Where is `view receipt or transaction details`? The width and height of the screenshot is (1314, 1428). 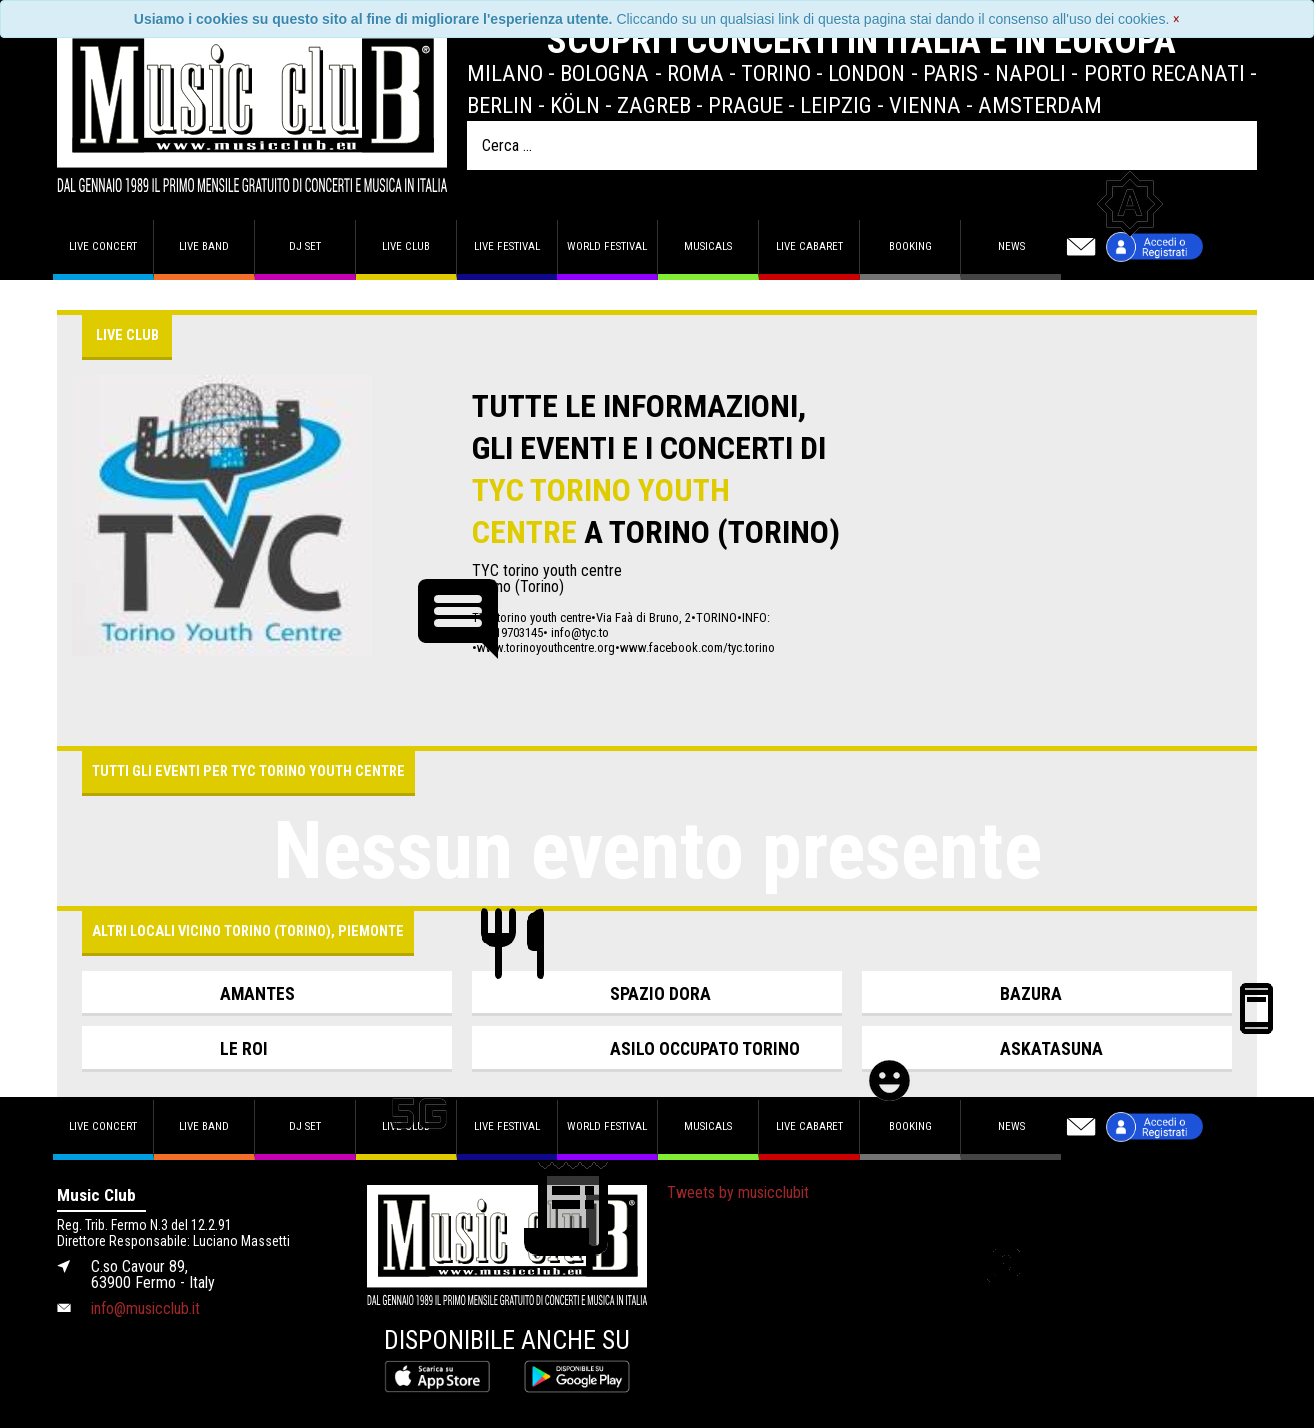 view receipt or transaction details is located at coordinates (566, 1209).